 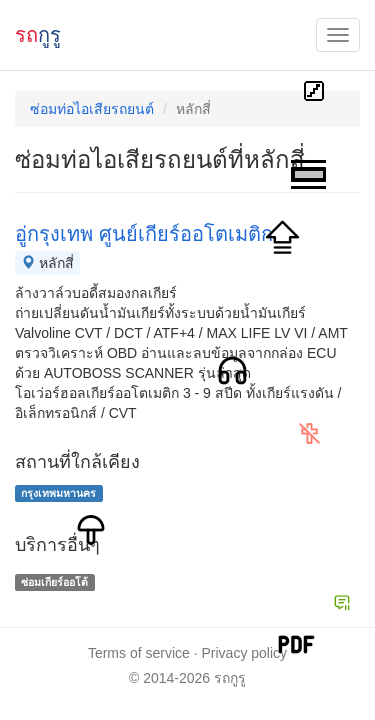 What do you see at coordinates (282, 238) in the screenshot?
I see `upload file or content` at bounding box center [282, 238].